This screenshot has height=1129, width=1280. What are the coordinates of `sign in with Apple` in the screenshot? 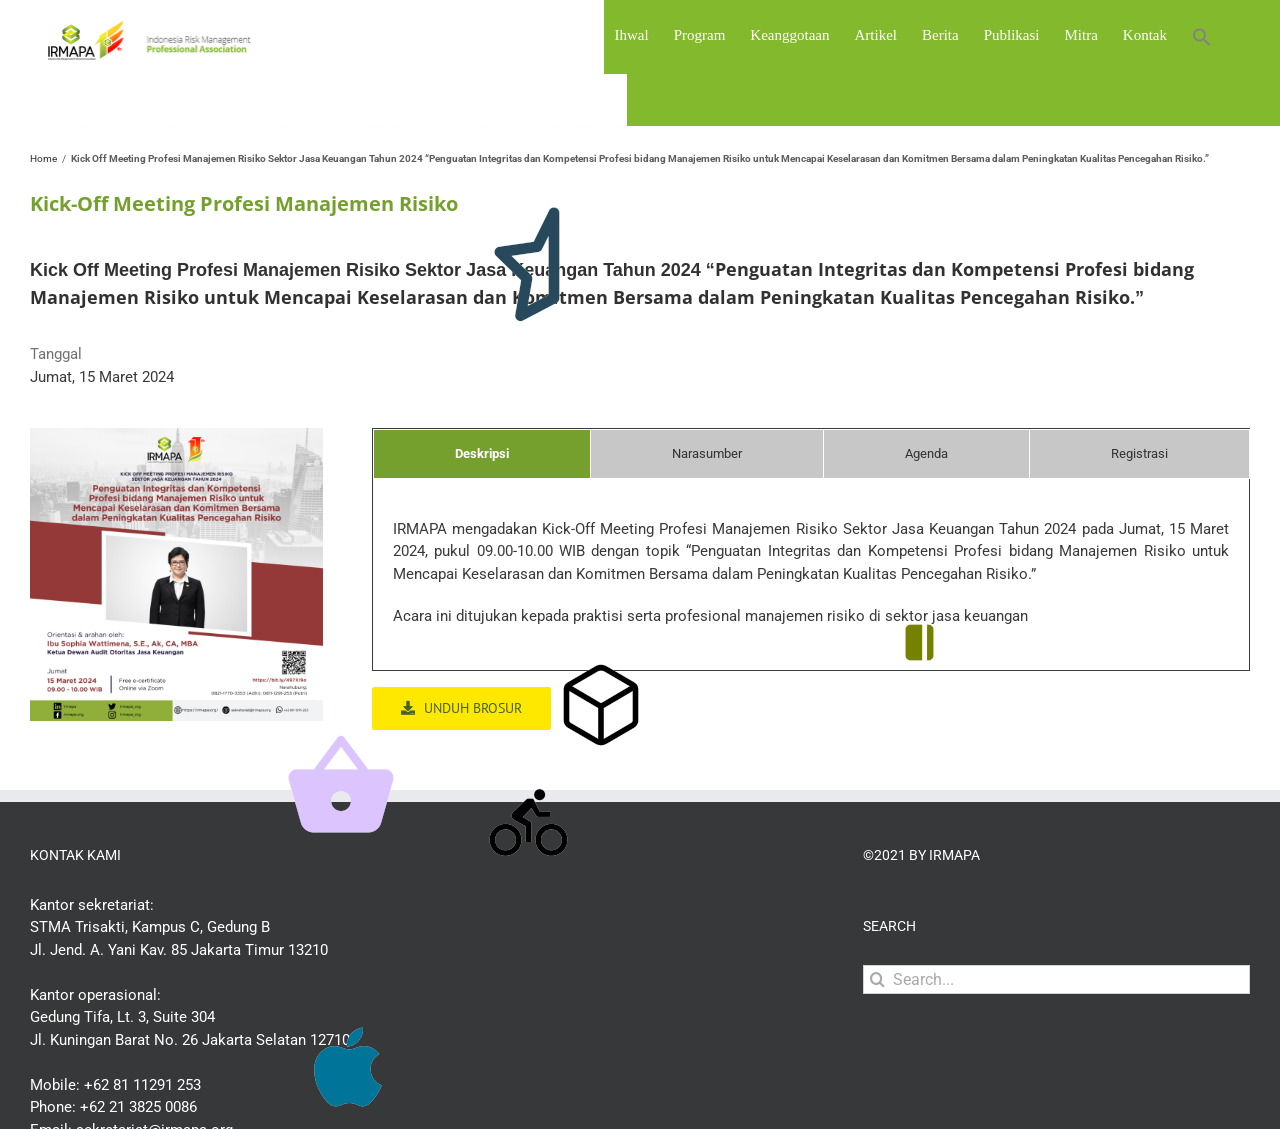 It's located at (348, 1067).